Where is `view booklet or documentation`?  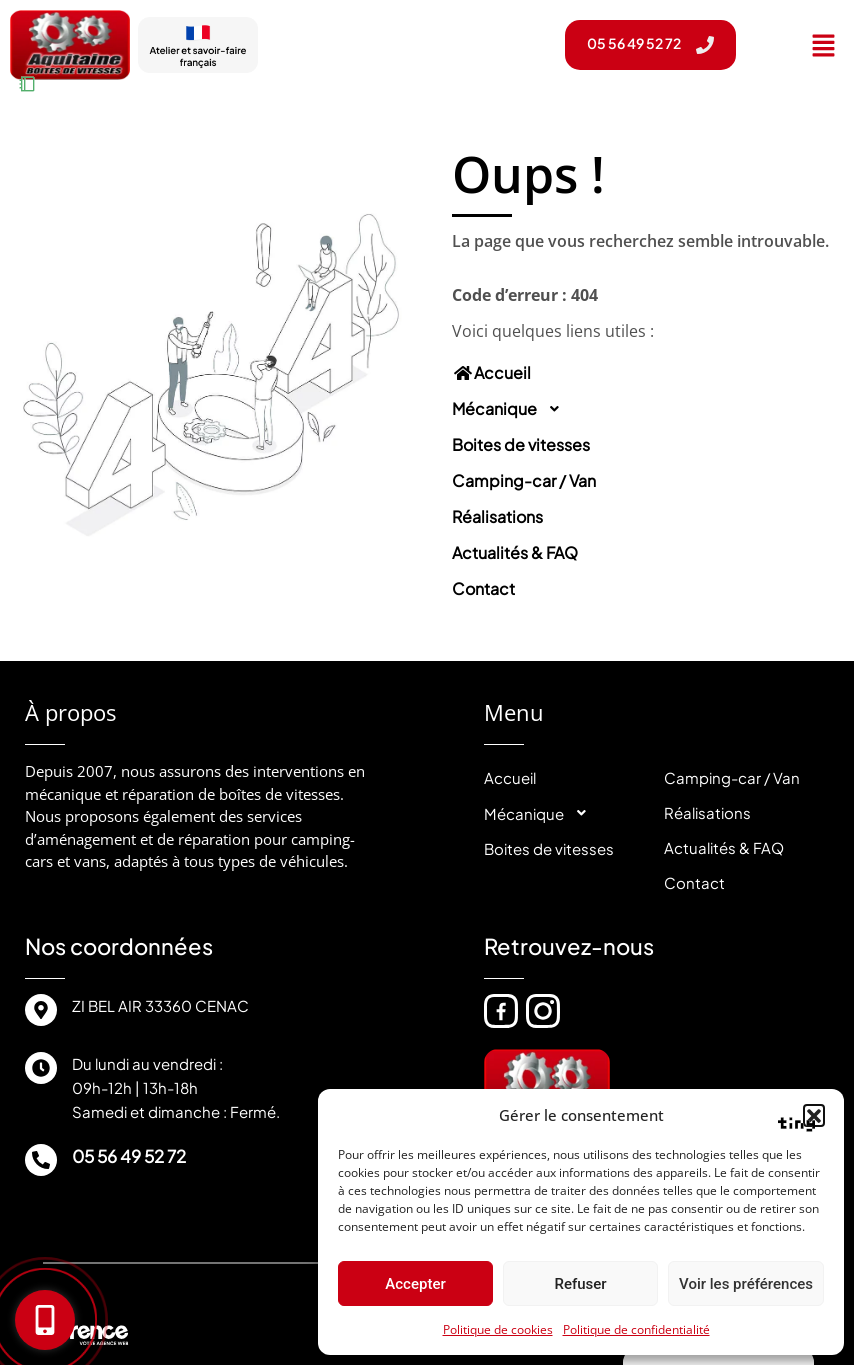
view booklet or documentation is located at coordinates (27, 84).